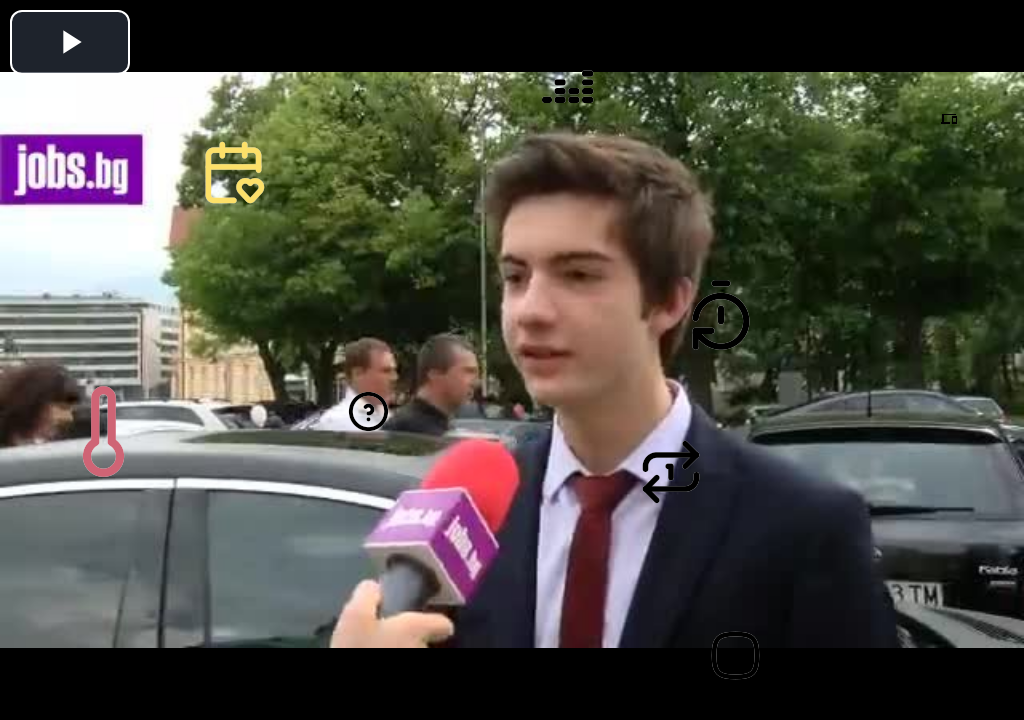 The height and width of the screenshot is (720, 1024). What do you see at coordinates (233, 172) in the screenshot?
I see `view favorite or liked events` at bounding box center [233, 172].